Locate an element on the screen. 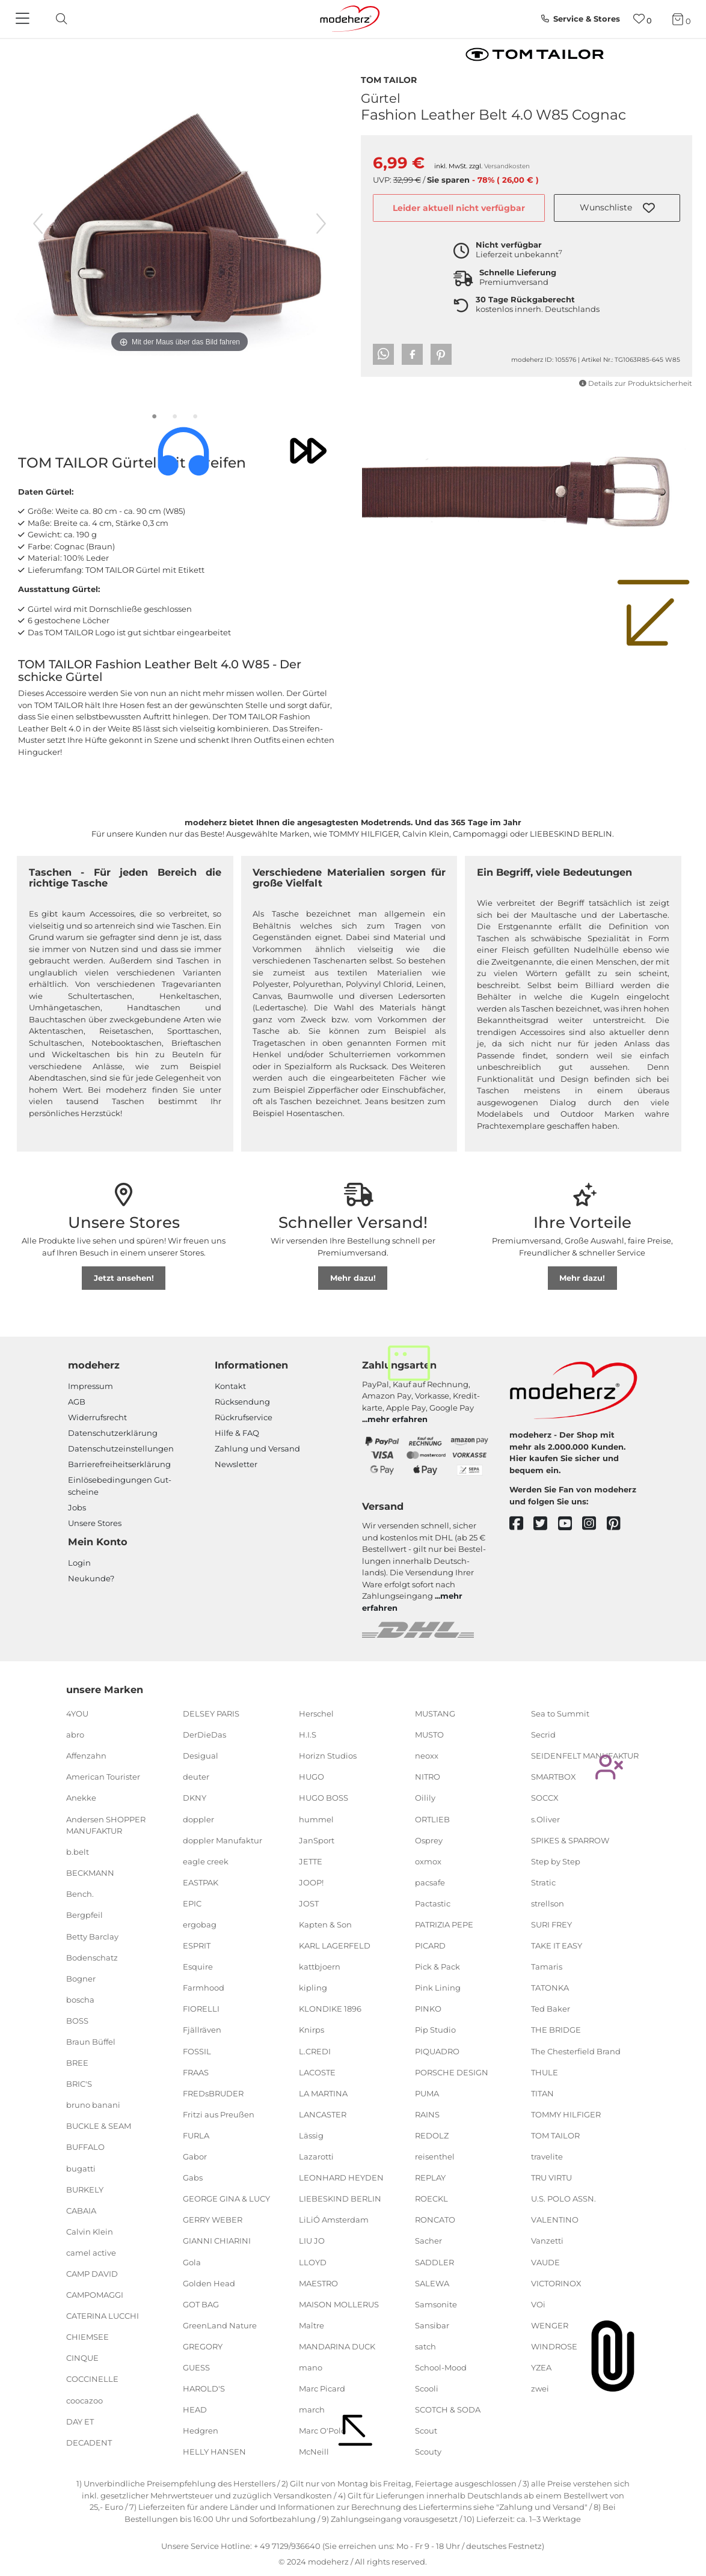 The width and height of the screenshot is (706, 2576). attach a file to your message is located at coordinates (613, 2356).